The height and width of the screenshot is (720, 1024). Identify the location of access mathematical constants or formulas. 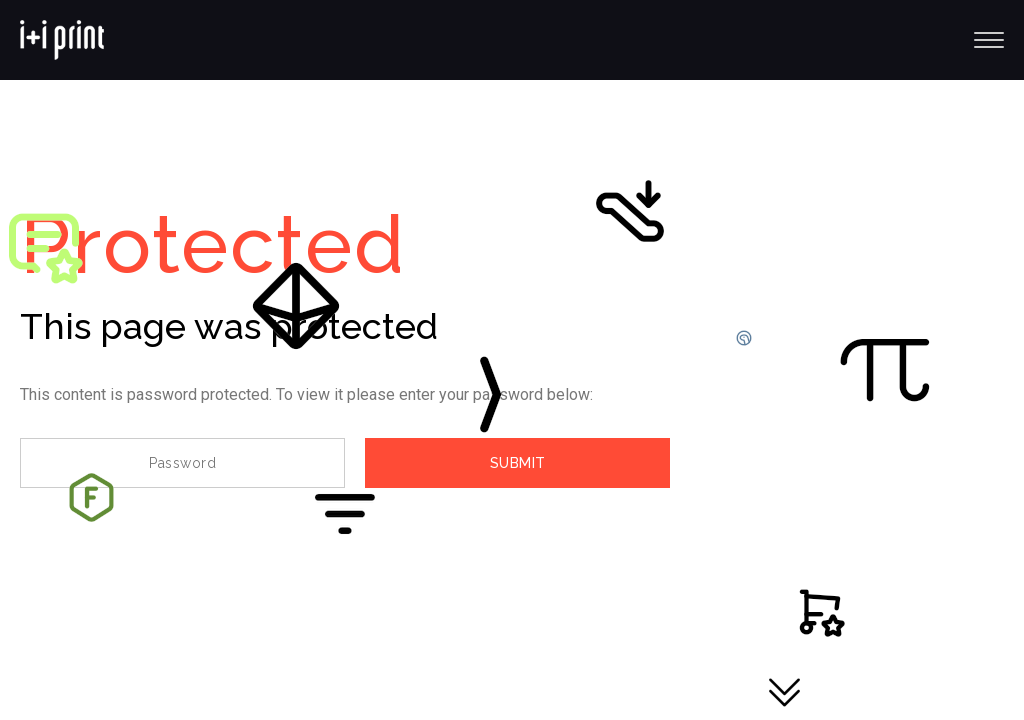
(886, 368).